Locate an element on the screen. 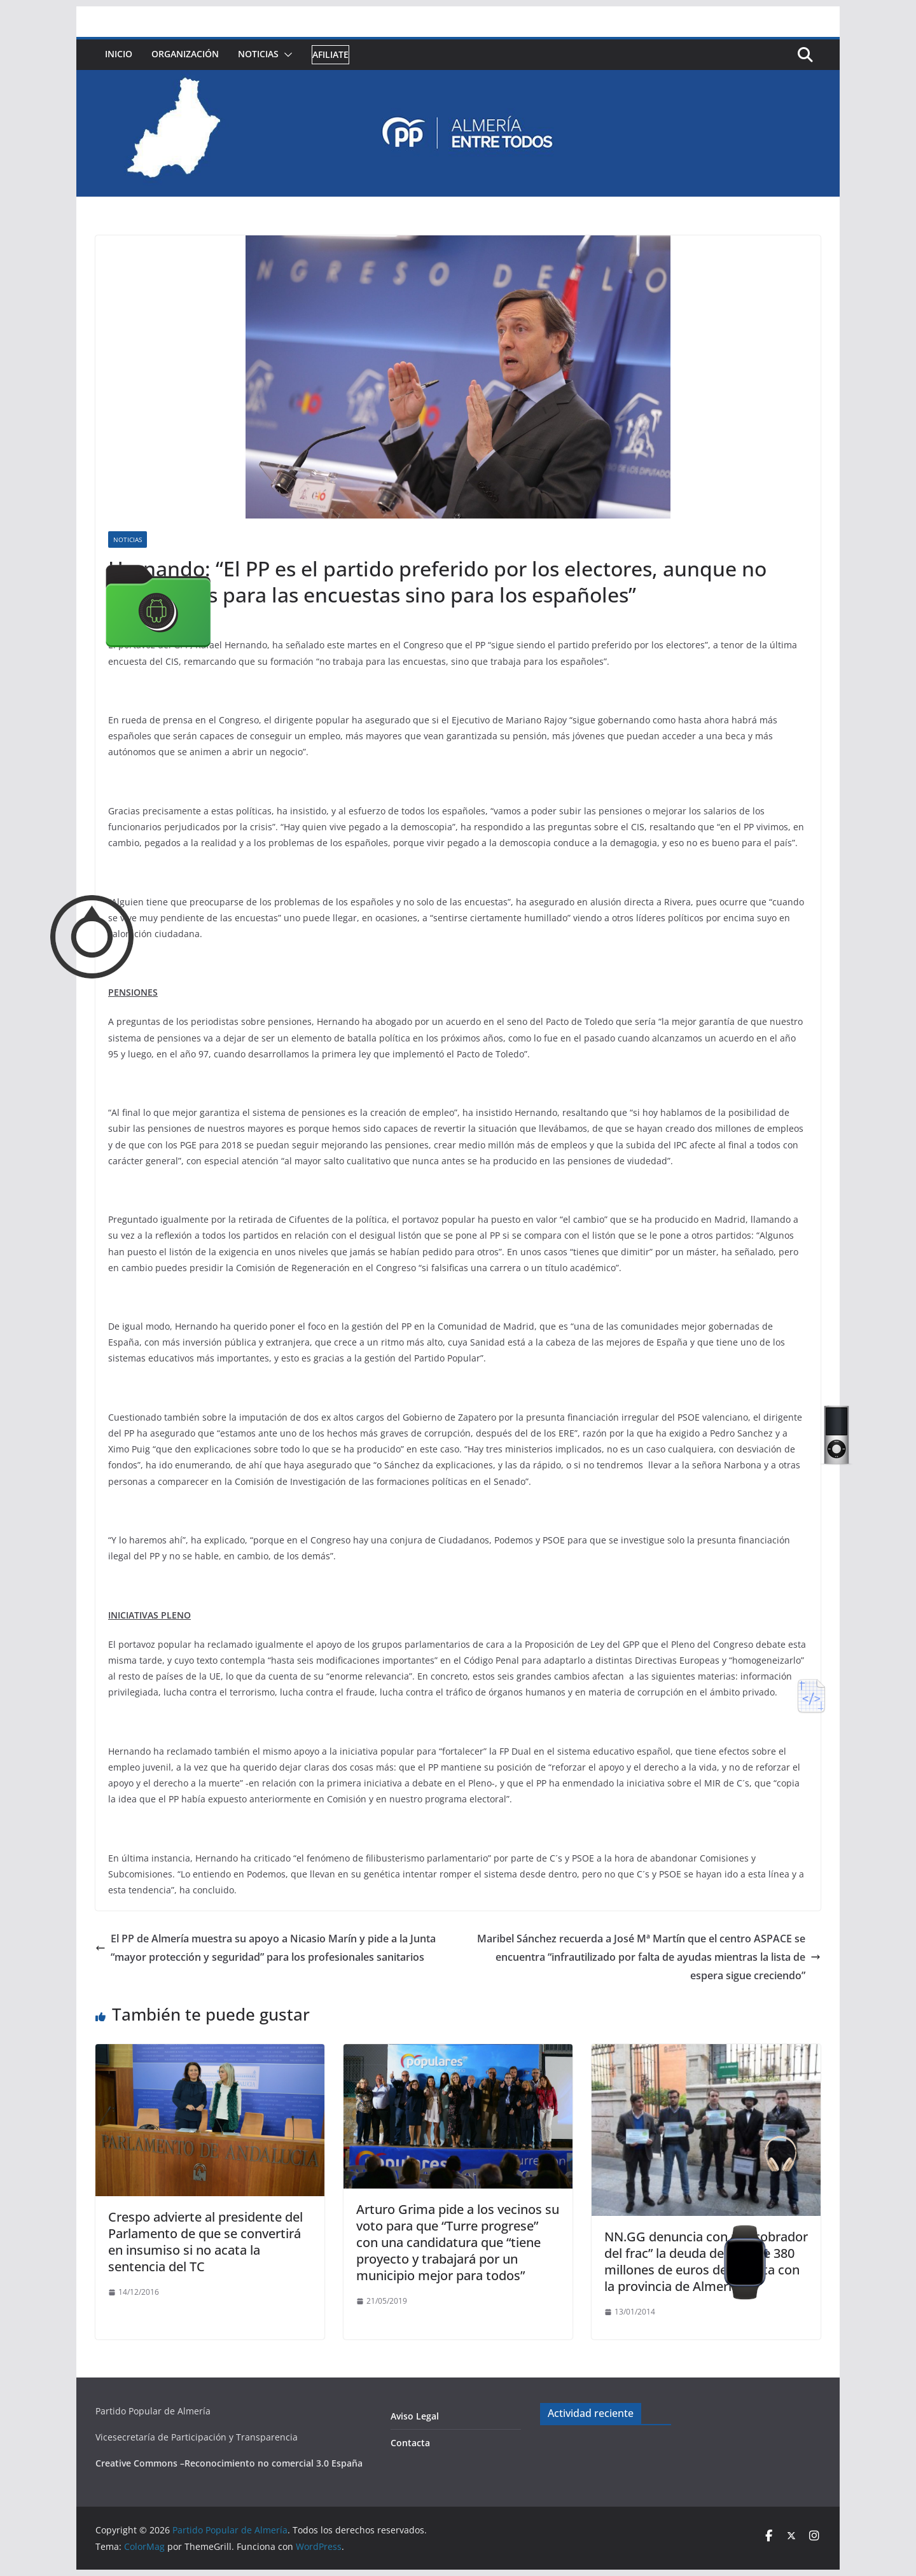 The height and width of the screenshot is (2576, 916). open android oreo system files folder is located at coordinates (158, 609).